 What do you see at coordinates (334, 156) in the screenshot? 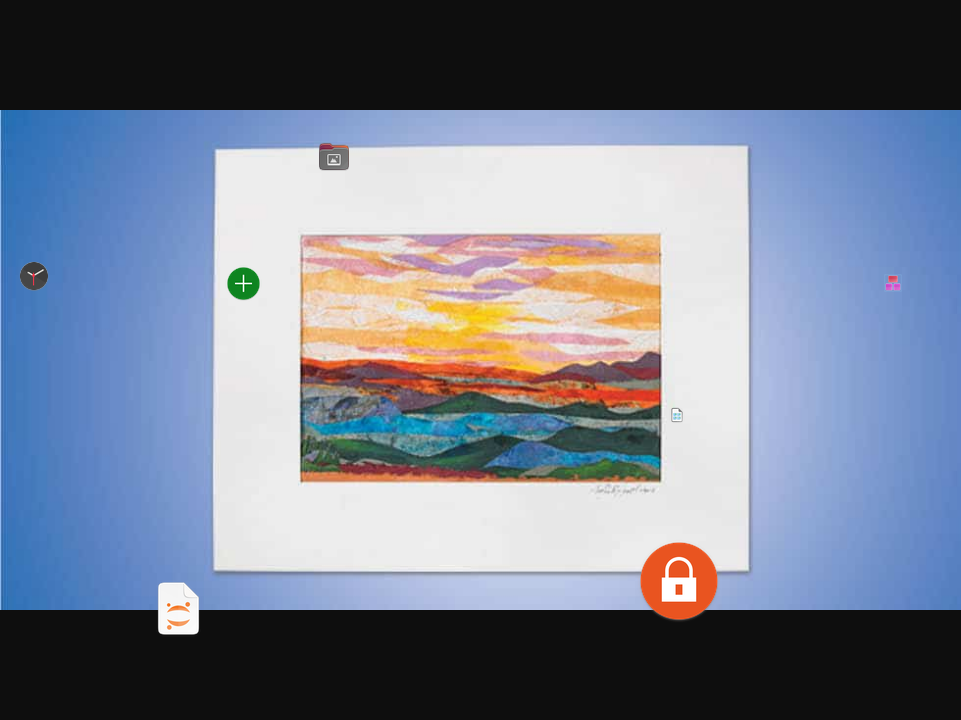
I see `open pictures folder` at bounding box center [334, 156].